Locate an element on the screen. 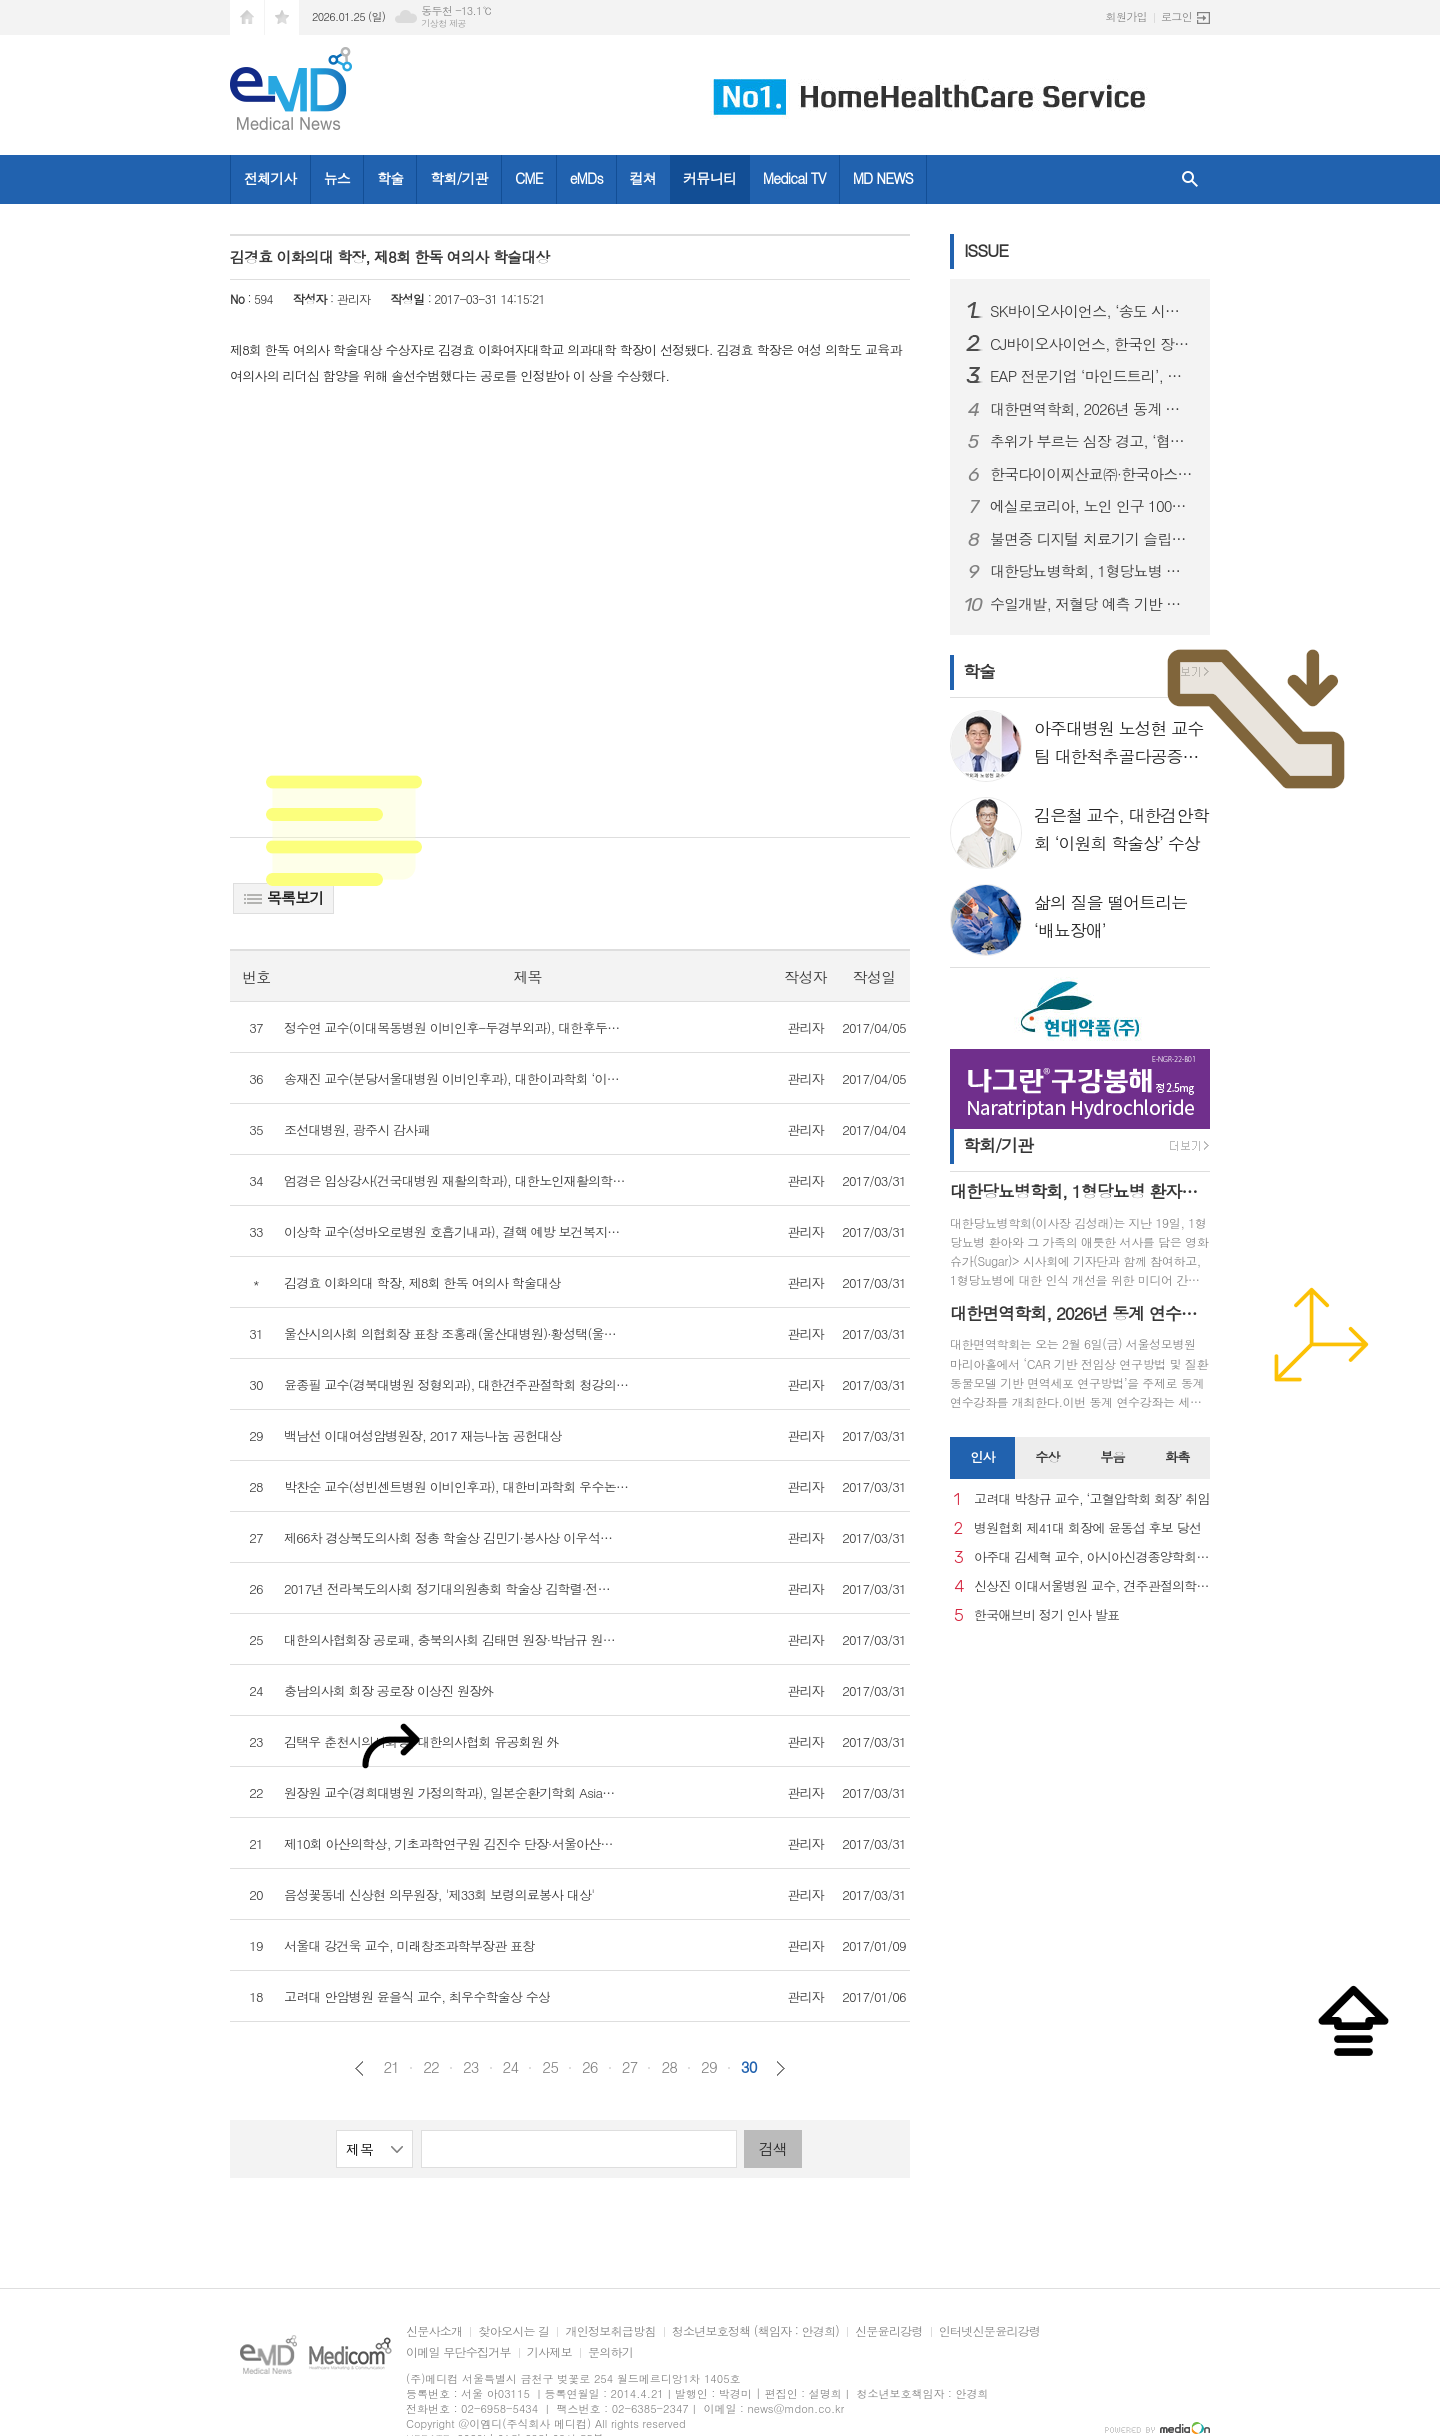 The image size is (1440, 2436). align text to the left is located at coordinates (344, 834).